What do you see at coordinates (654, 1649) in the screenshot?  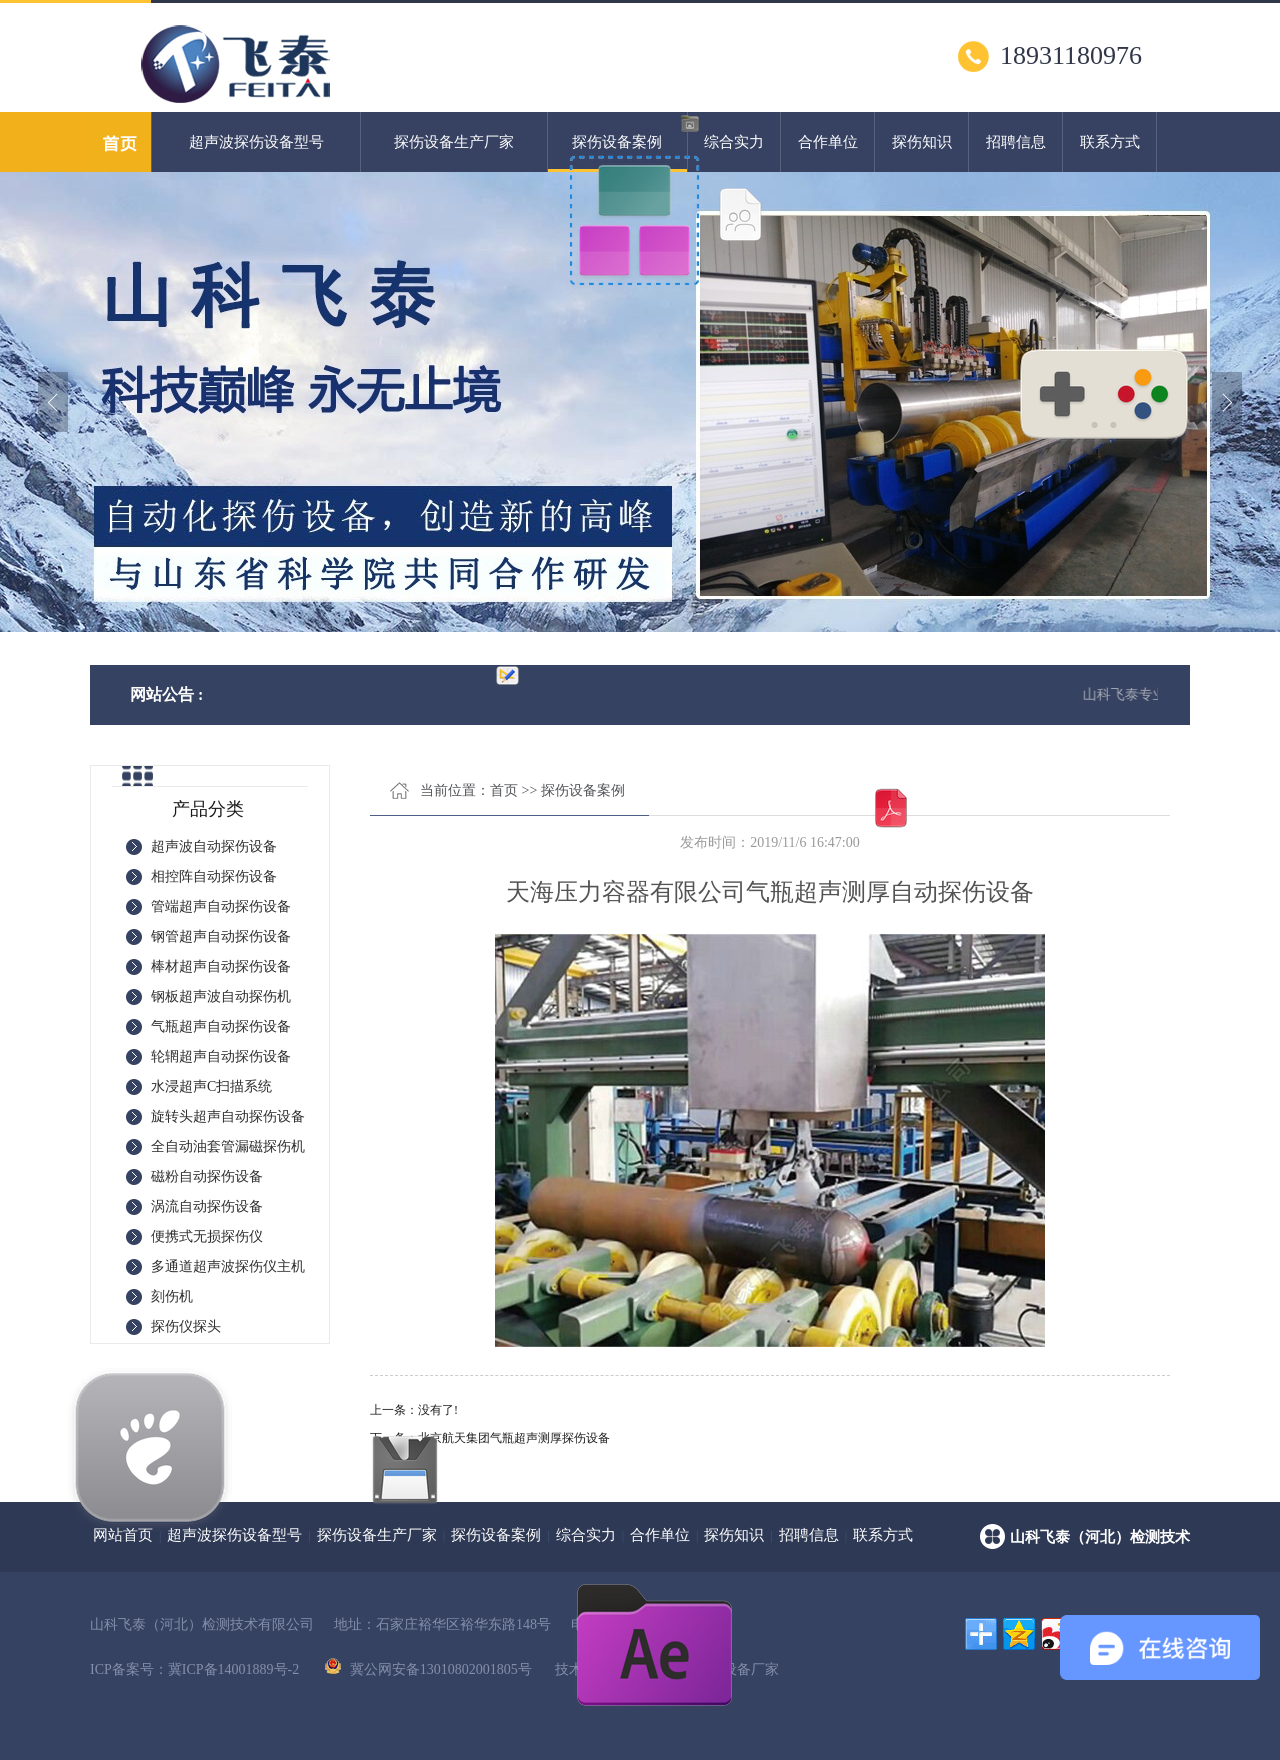 I see `folder containing Adobe After Effects project files` at bounding box center [654, 1649].